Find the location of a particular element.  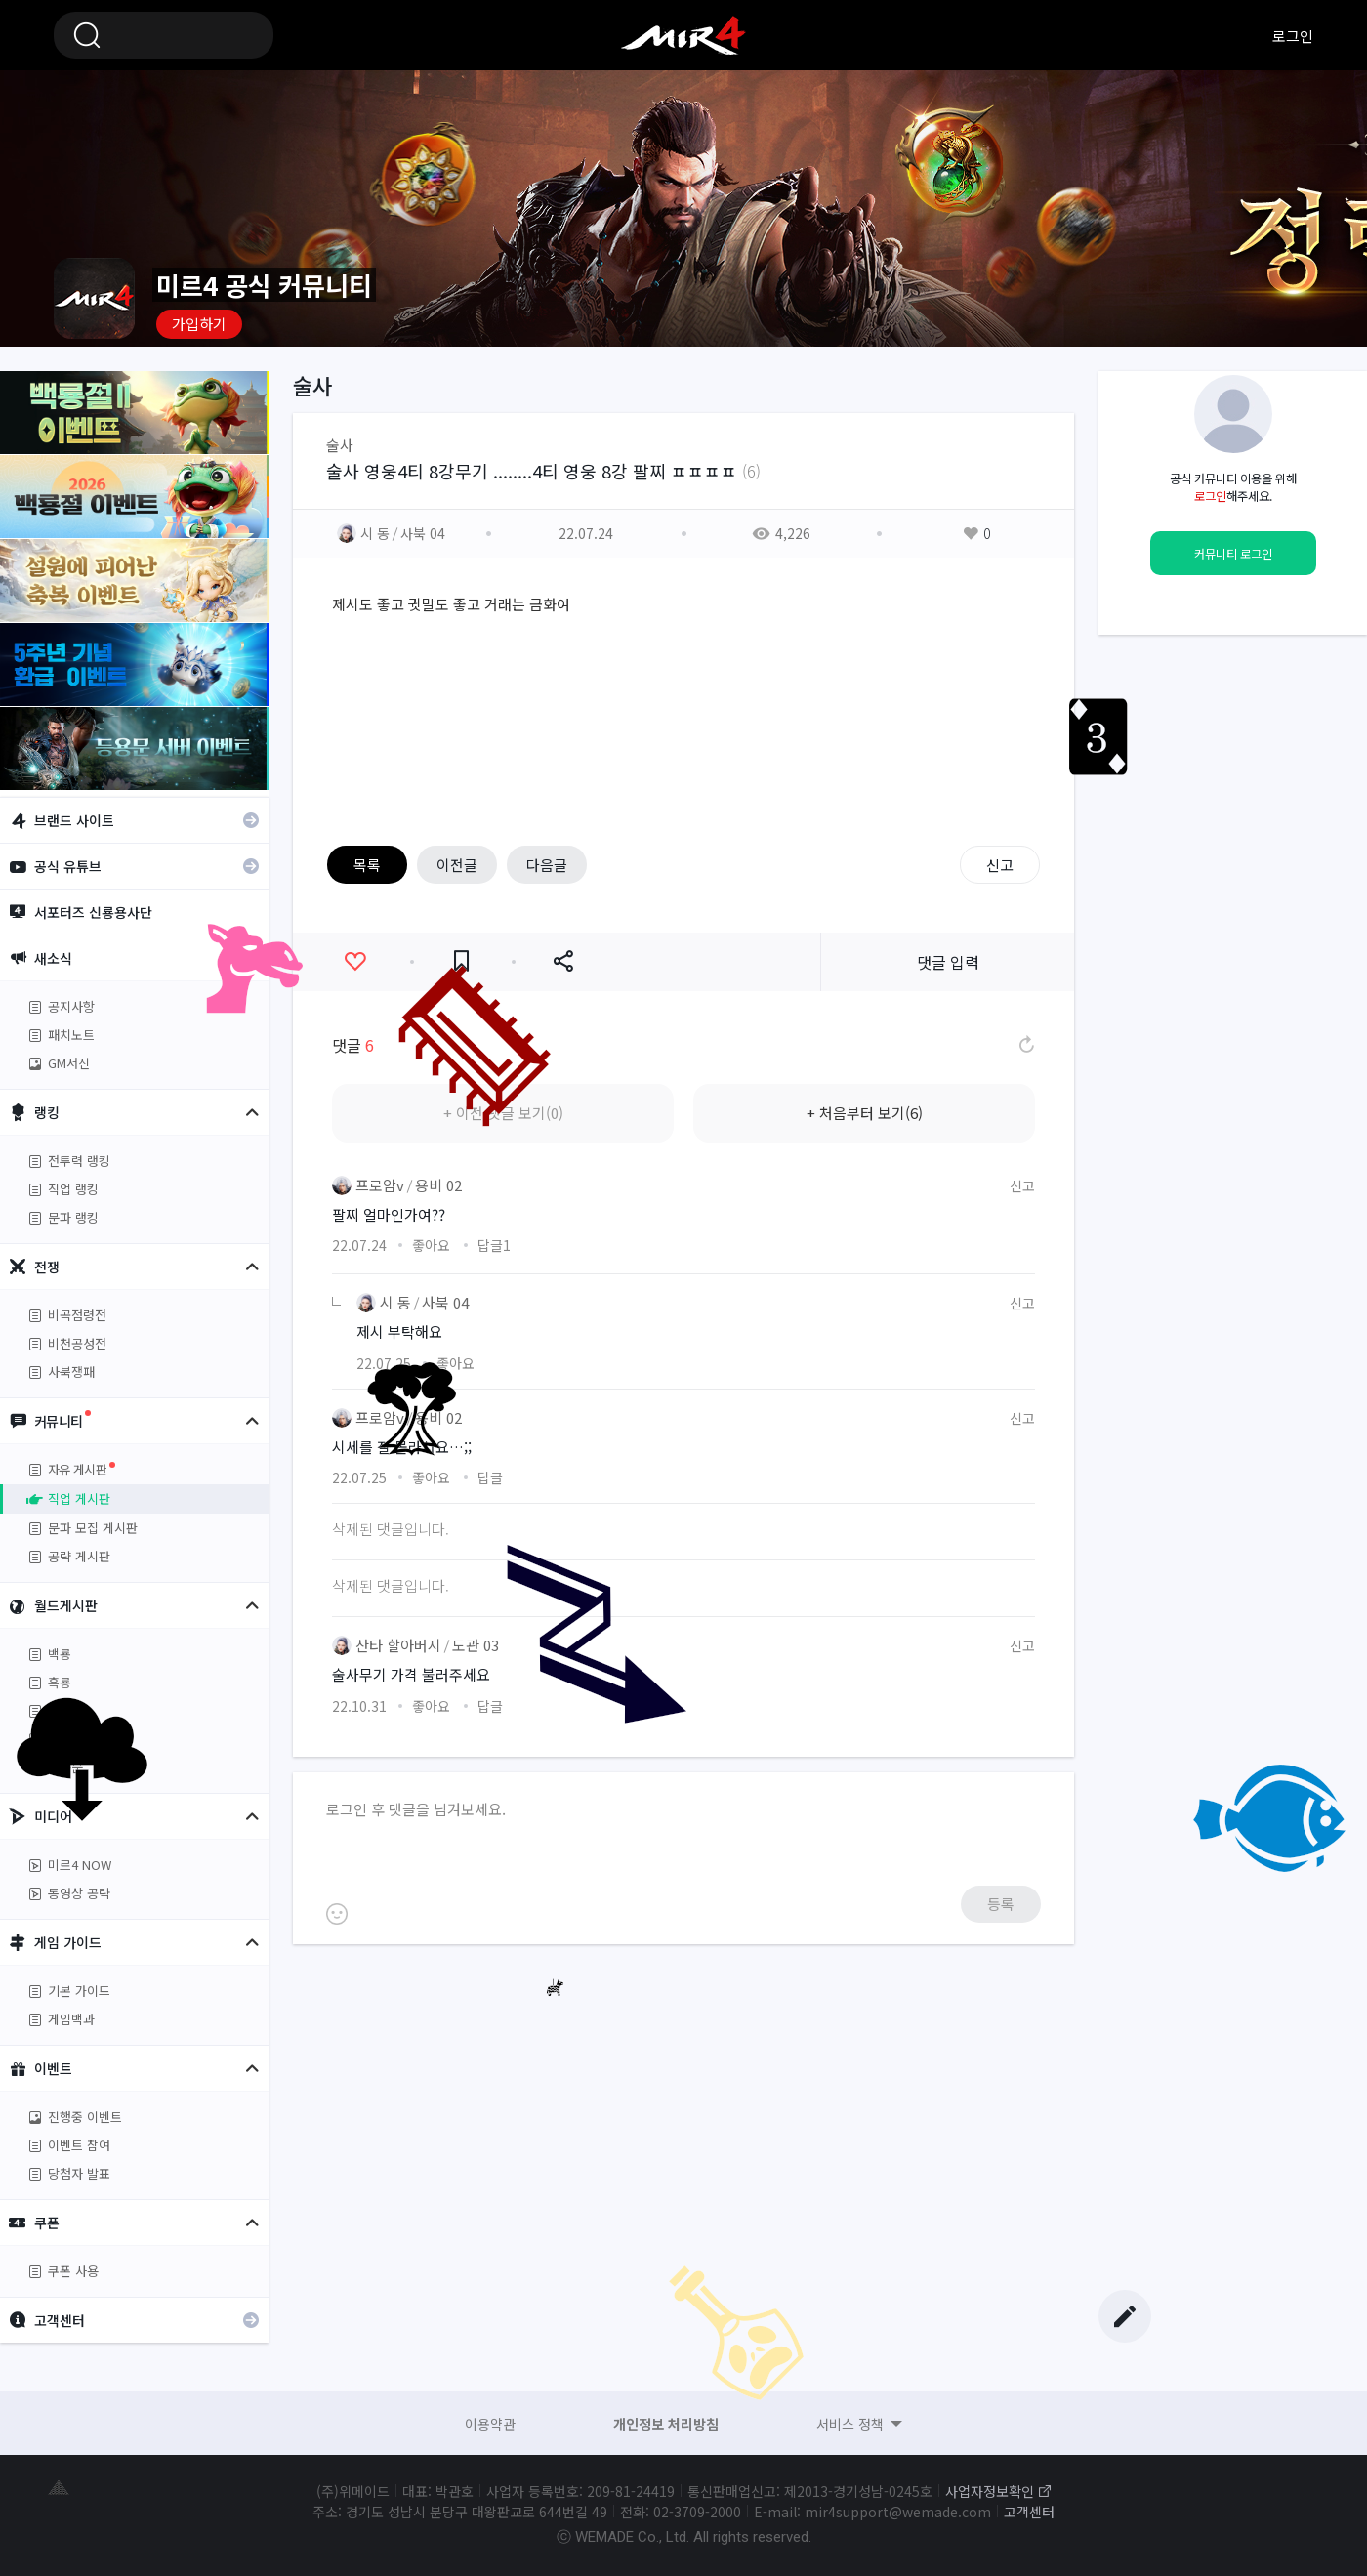

indicates a zigzag or multi-directional path is located at coordinates (597, 1636).